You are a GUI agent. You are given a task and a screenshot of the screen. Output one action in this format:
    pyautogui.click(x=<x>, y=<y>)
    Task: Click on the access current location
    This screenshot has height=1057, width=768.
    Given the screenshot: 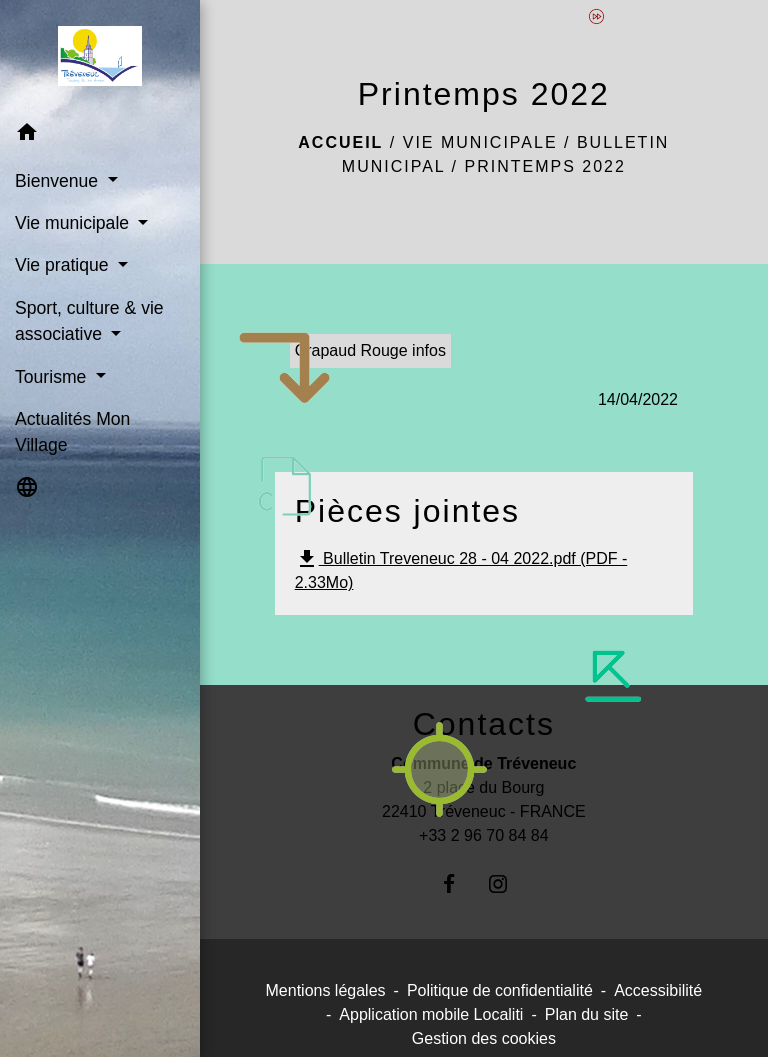 What is the action you would take?
    pyautogui.click(x=439, y=769)
    